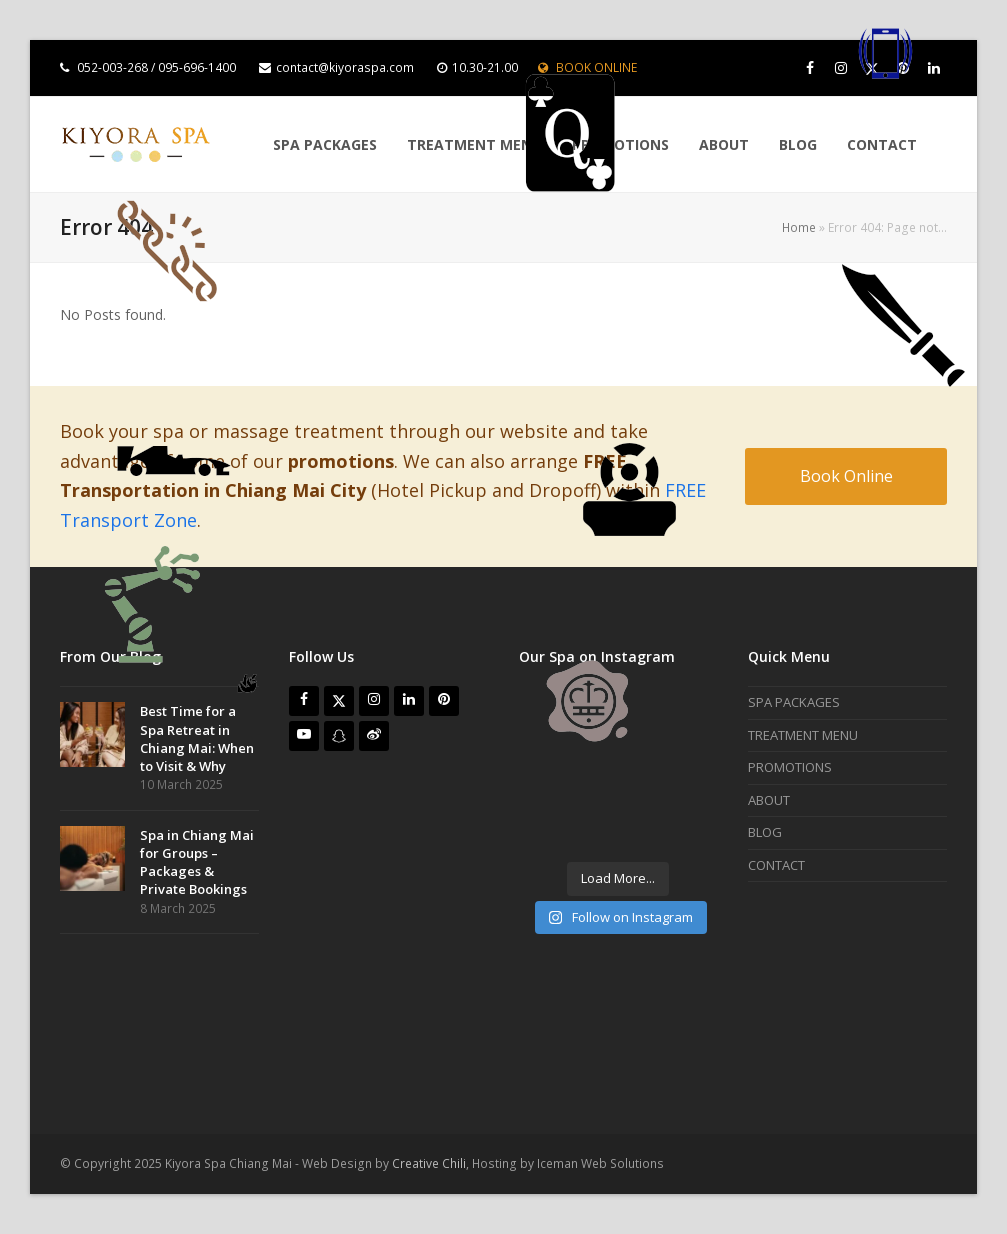  Describe the element at coordinates (167, 251) in the screenshot. I see `disconnect or unlink accounts` at that location.